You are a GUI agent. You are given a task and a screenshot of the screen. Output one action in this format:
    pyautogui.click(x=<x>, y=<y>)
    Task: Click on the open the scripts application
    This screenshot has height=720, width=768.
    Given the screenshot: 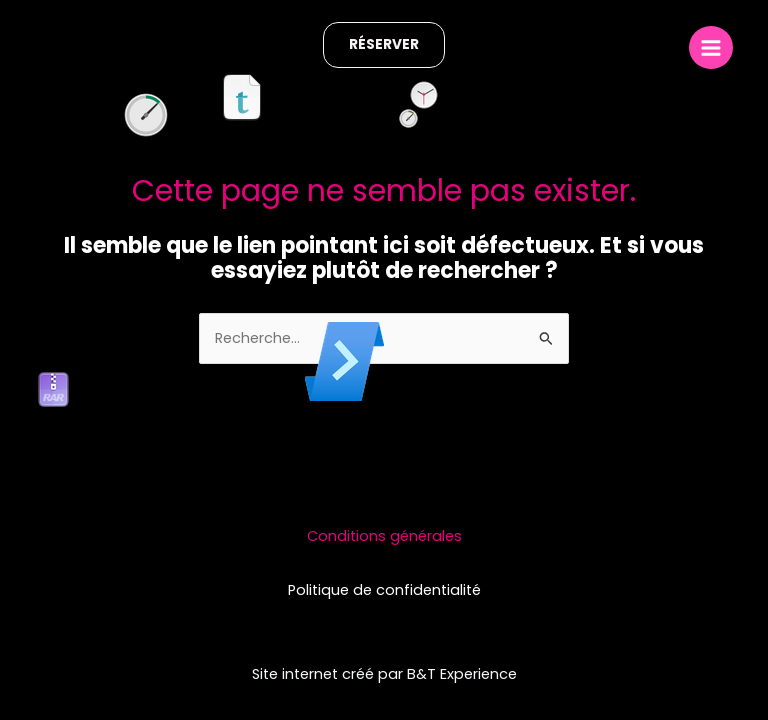 What is the action you would take?
    pyautogui.click(x=344, y=361)
    